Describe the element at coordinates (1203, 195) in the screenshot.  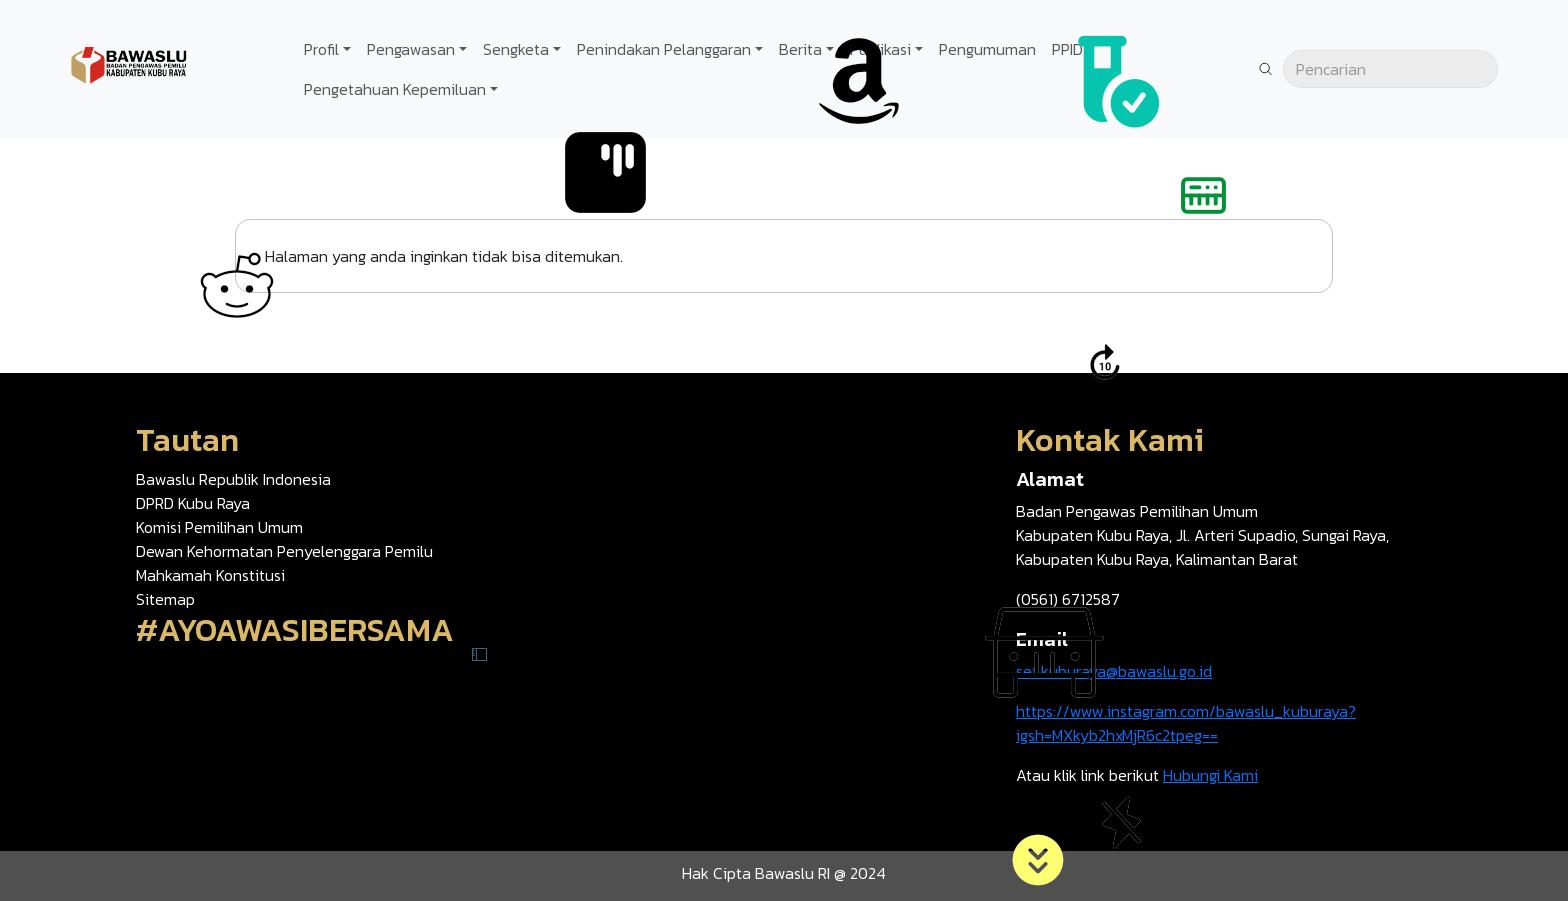
I see `open music keyboard or piano tool` at that location.